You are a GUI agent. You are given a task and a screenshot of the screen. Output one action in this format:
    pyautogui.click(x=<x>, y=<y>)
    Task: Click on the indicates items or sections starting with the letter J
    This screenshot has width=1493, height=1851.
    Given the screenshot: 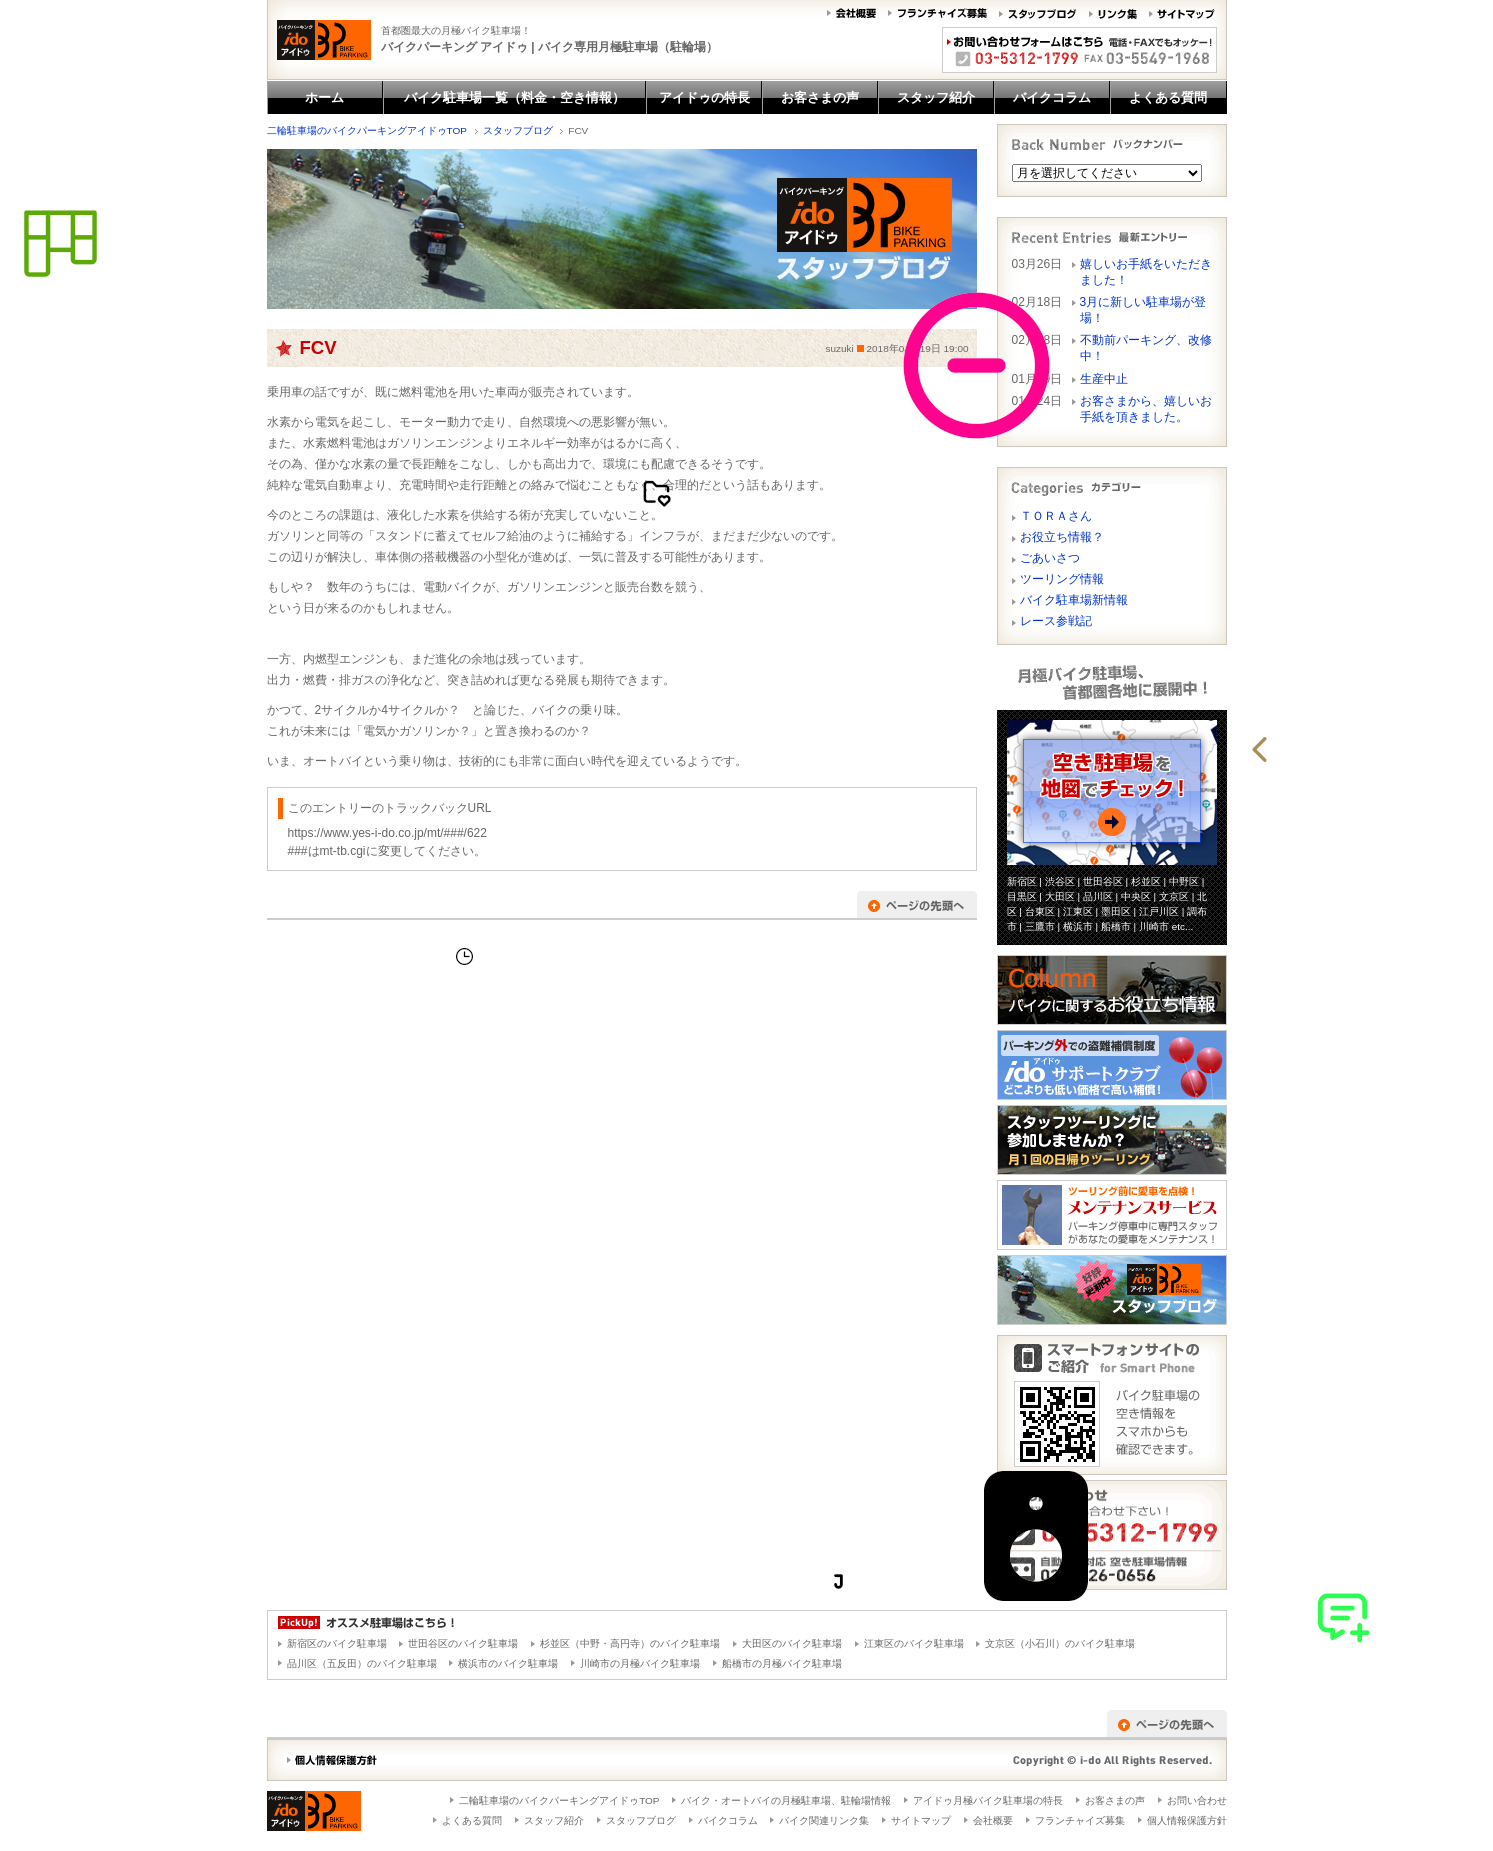 What is the action you would take?
    pyautogui.click(x=838, y=1581)
    